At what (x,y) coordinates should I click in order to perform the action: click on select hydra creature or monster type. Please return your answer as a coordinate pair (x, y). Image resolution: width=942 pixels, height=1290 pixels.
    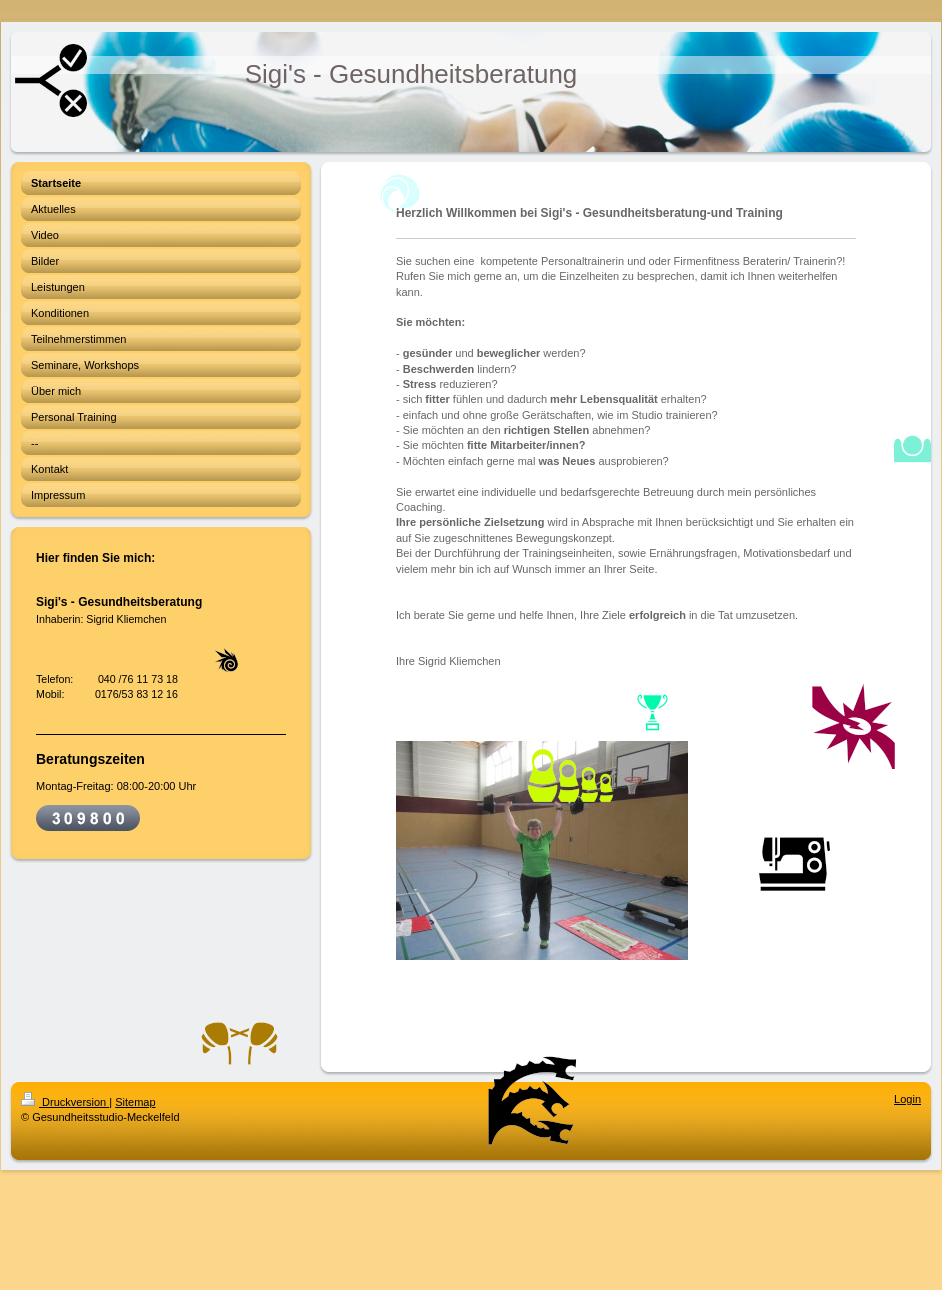
    Looking at the image, I should click on (532, 1100).